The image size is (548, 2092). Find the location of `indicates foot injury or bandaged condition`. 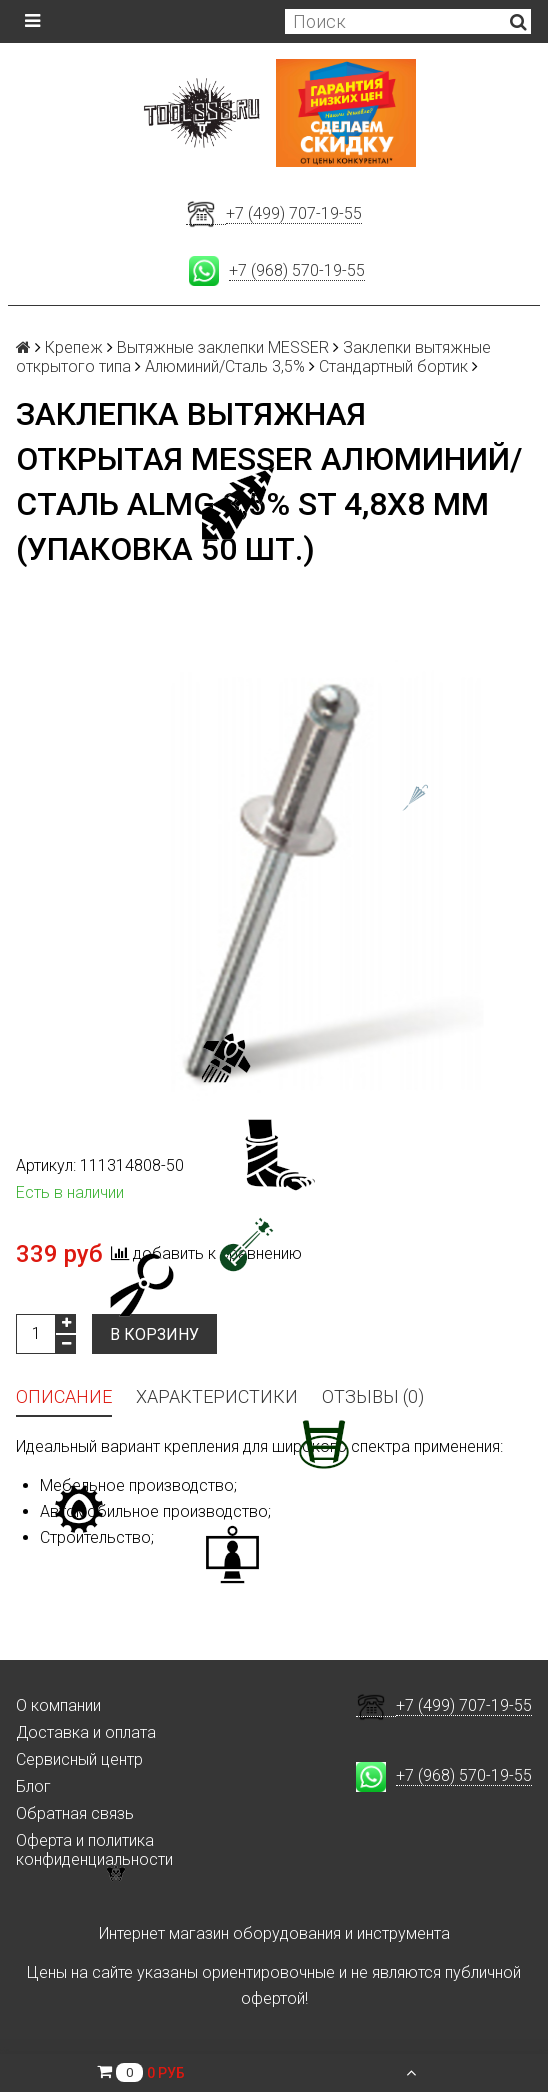

indicates foot injury or bandaged condition is located at coordinates (280, 1155).